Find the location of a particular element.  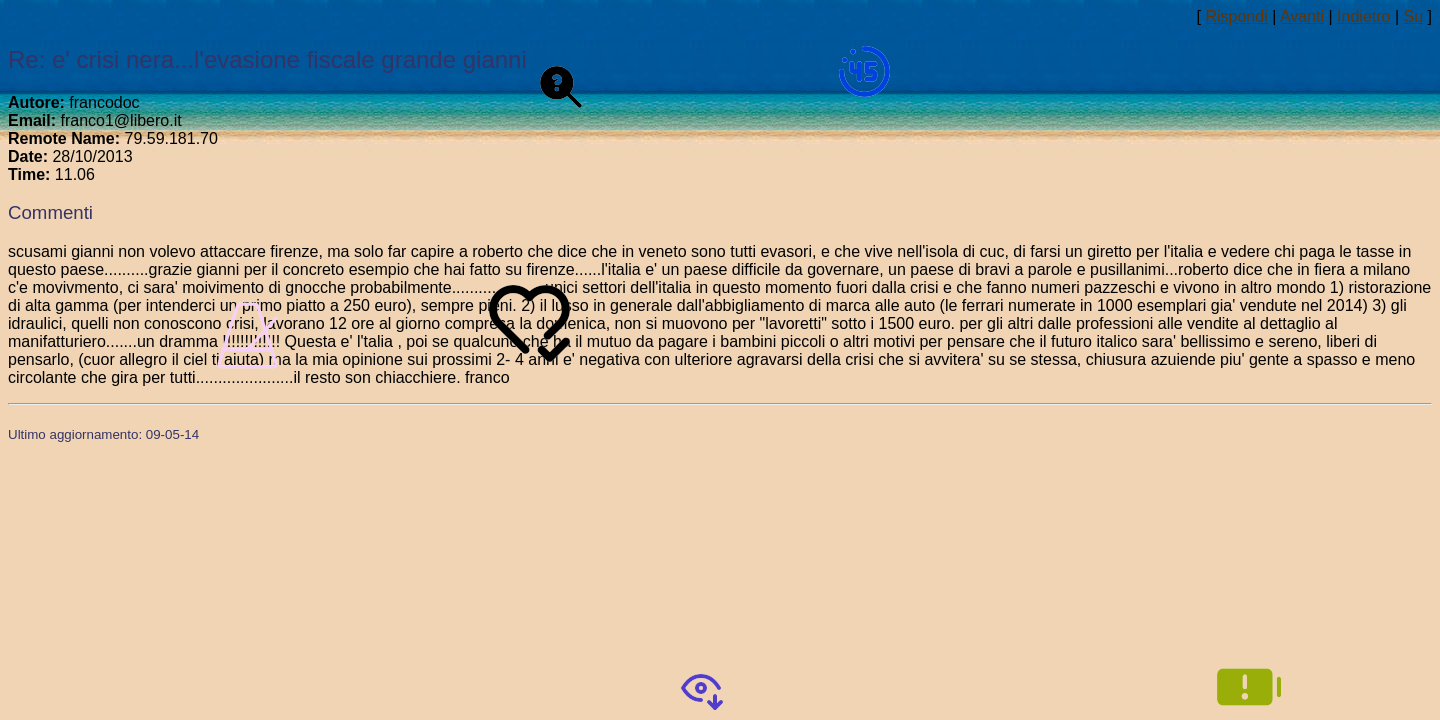

search for help or support topics is located at coordinates (561, 87).